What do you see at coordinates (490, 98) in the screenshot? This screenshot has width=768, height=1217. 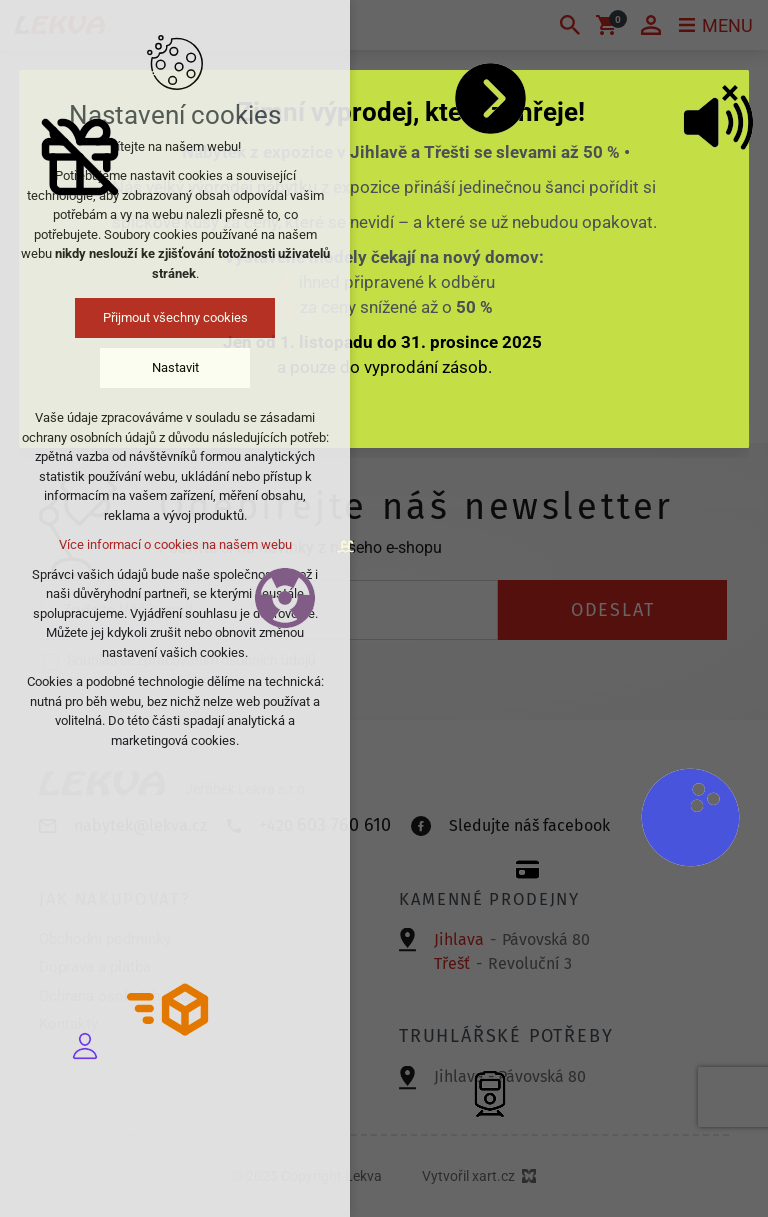 I see `go to the next item or page` at bounding box center [490, 98].